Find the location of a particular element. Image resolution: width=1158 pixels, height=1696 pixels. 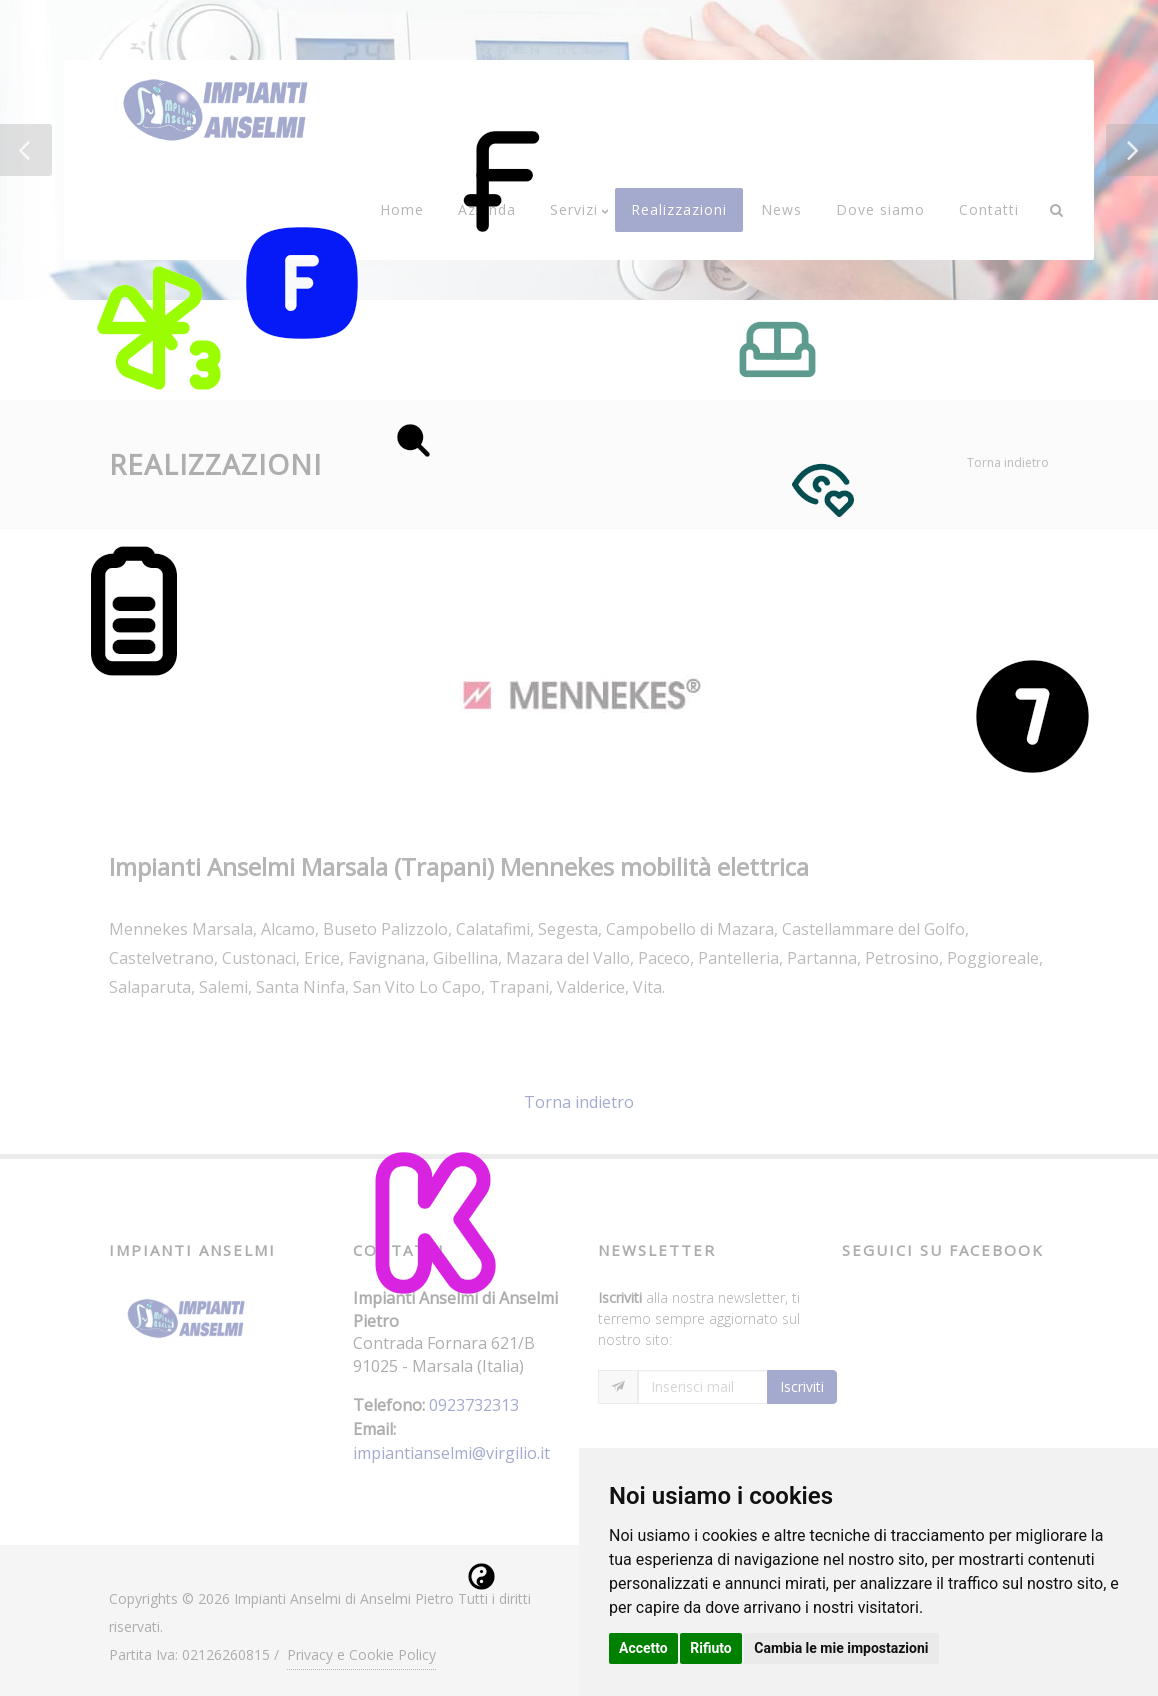

facebook app or service integration is located at coordinates (302, 283).